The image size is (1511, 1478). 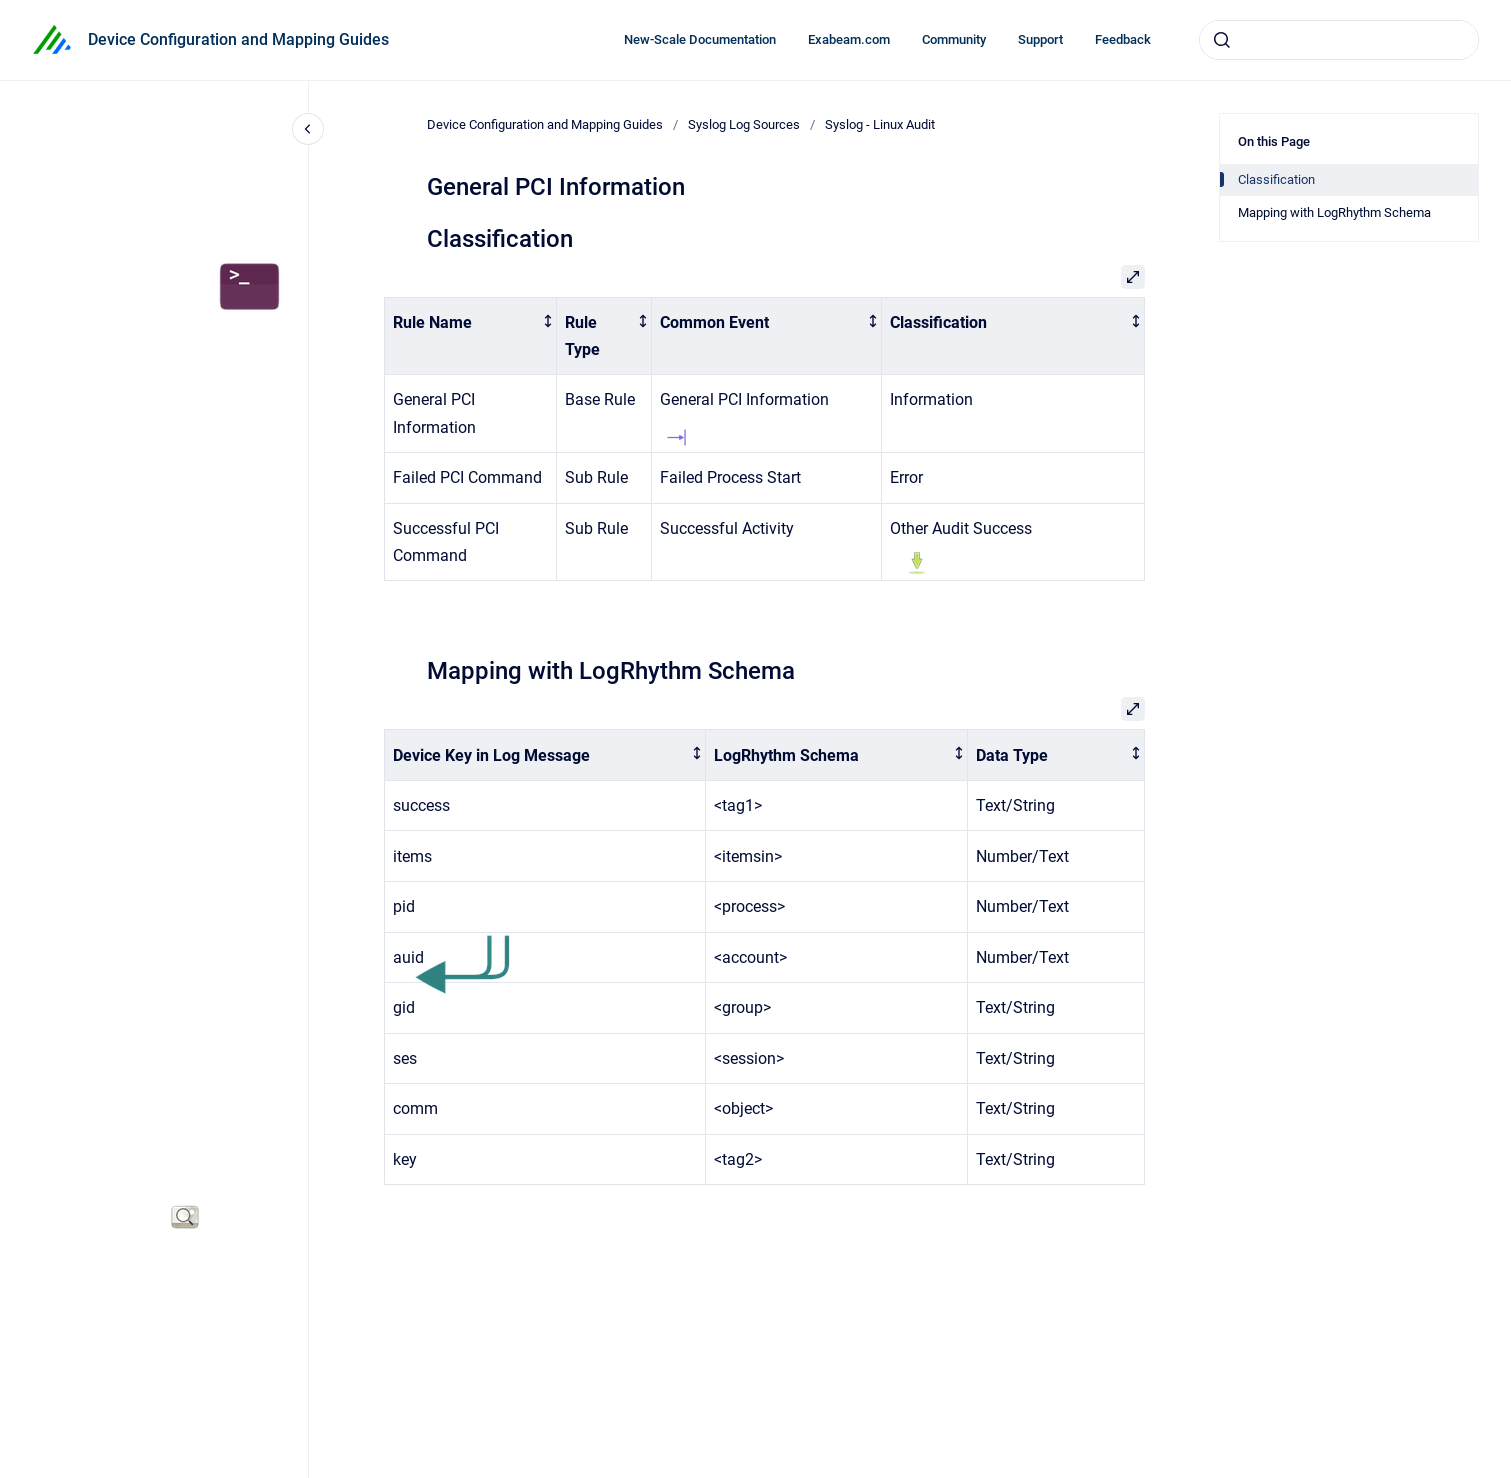 What do you see at coordinates (917, 561) in the screenshot?
I see `save the current file or document` at bounding box center [917, 561].